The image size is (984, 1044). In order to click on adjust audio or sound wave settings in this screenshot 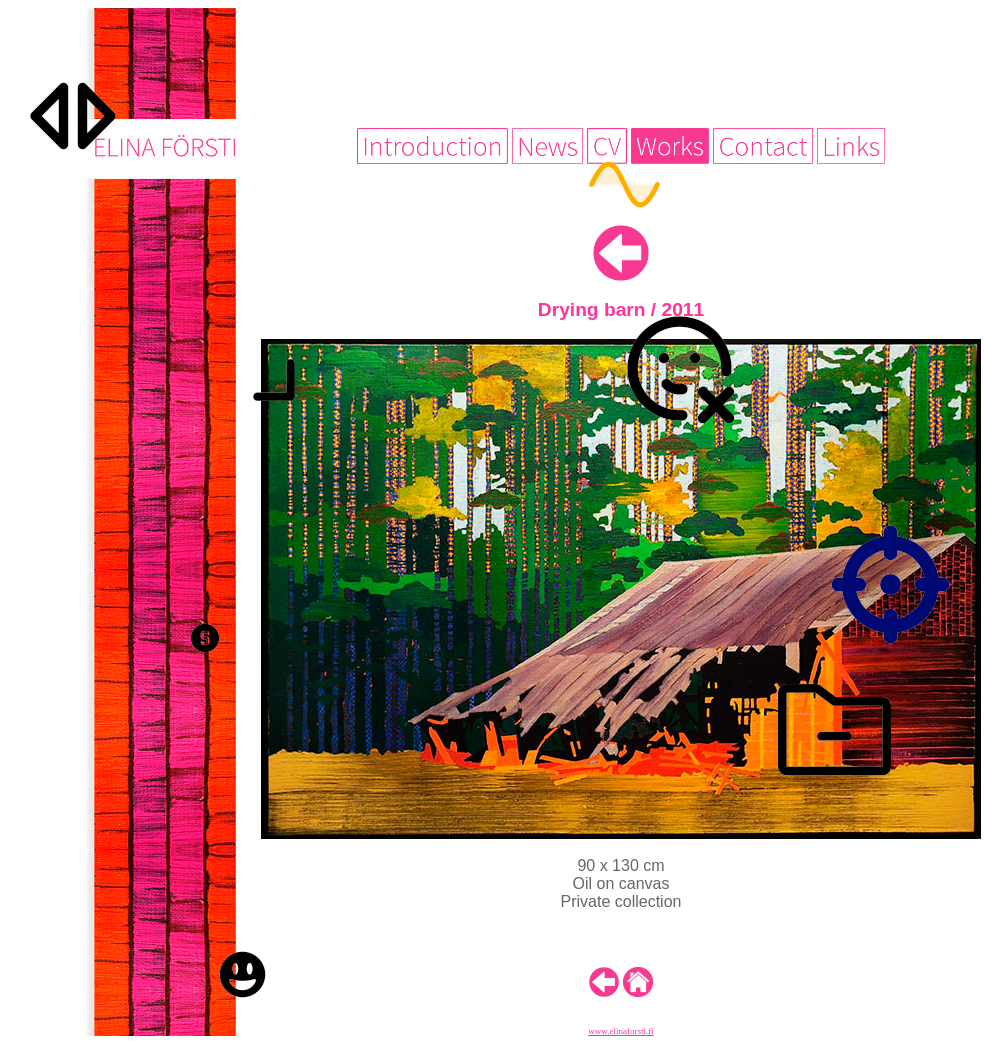, I will do `click(624, 184)`.